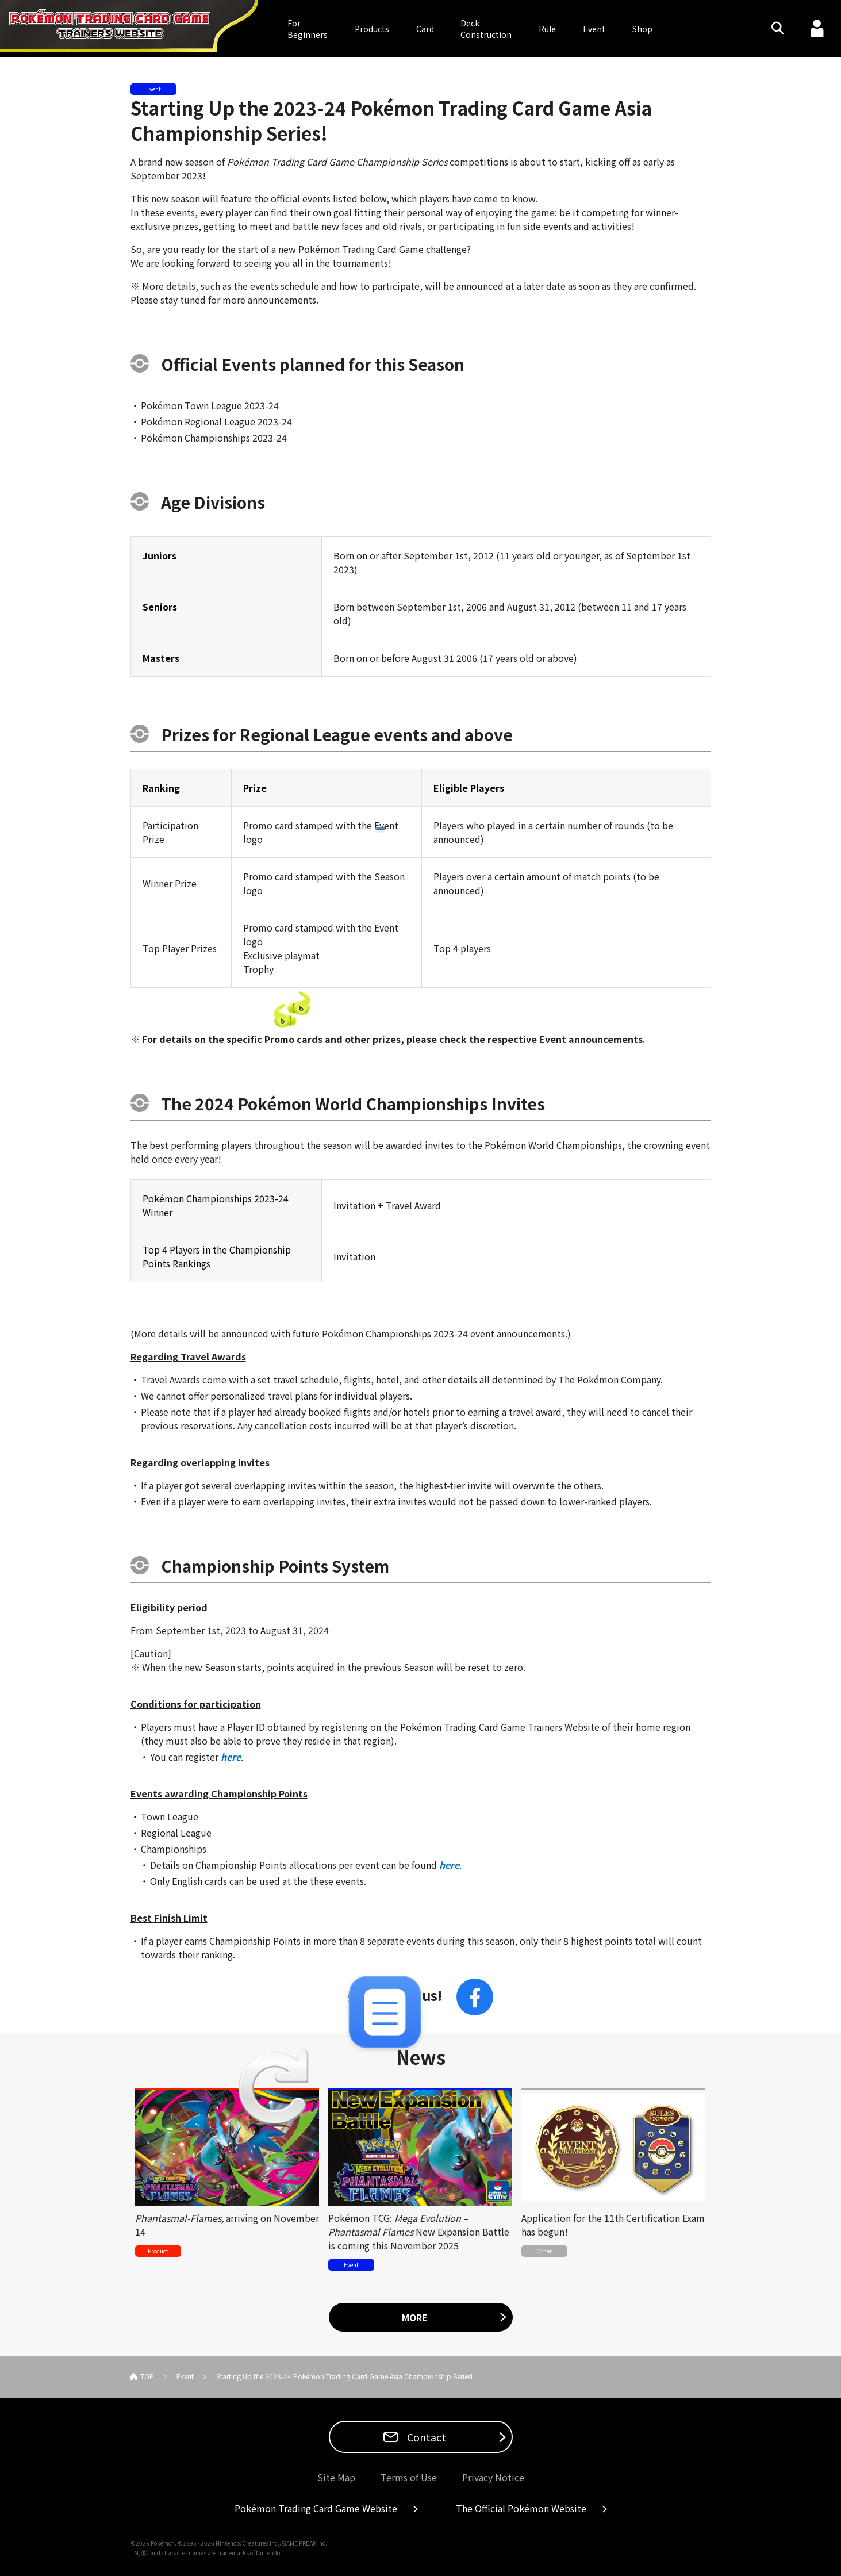 Image resolution: width=841 pixels, height=2576 pixels. What do you see at coordinates (291, 1009) in the screenshot?
I see `beats fit pro earbuds in volt yellow` at bounding box center [291, 1009].